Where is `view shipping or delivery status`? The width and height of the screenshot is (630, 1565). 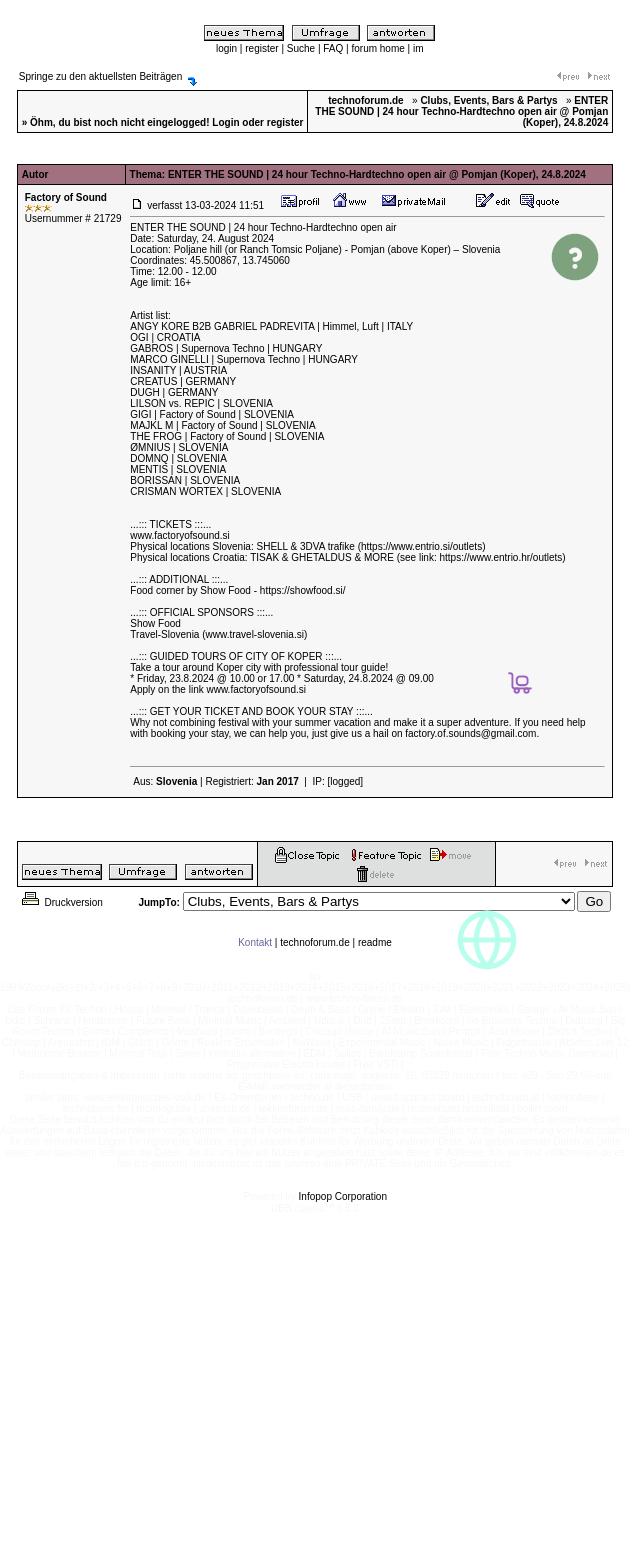 view shipping or delivery status is located at coordinates (520, 683).